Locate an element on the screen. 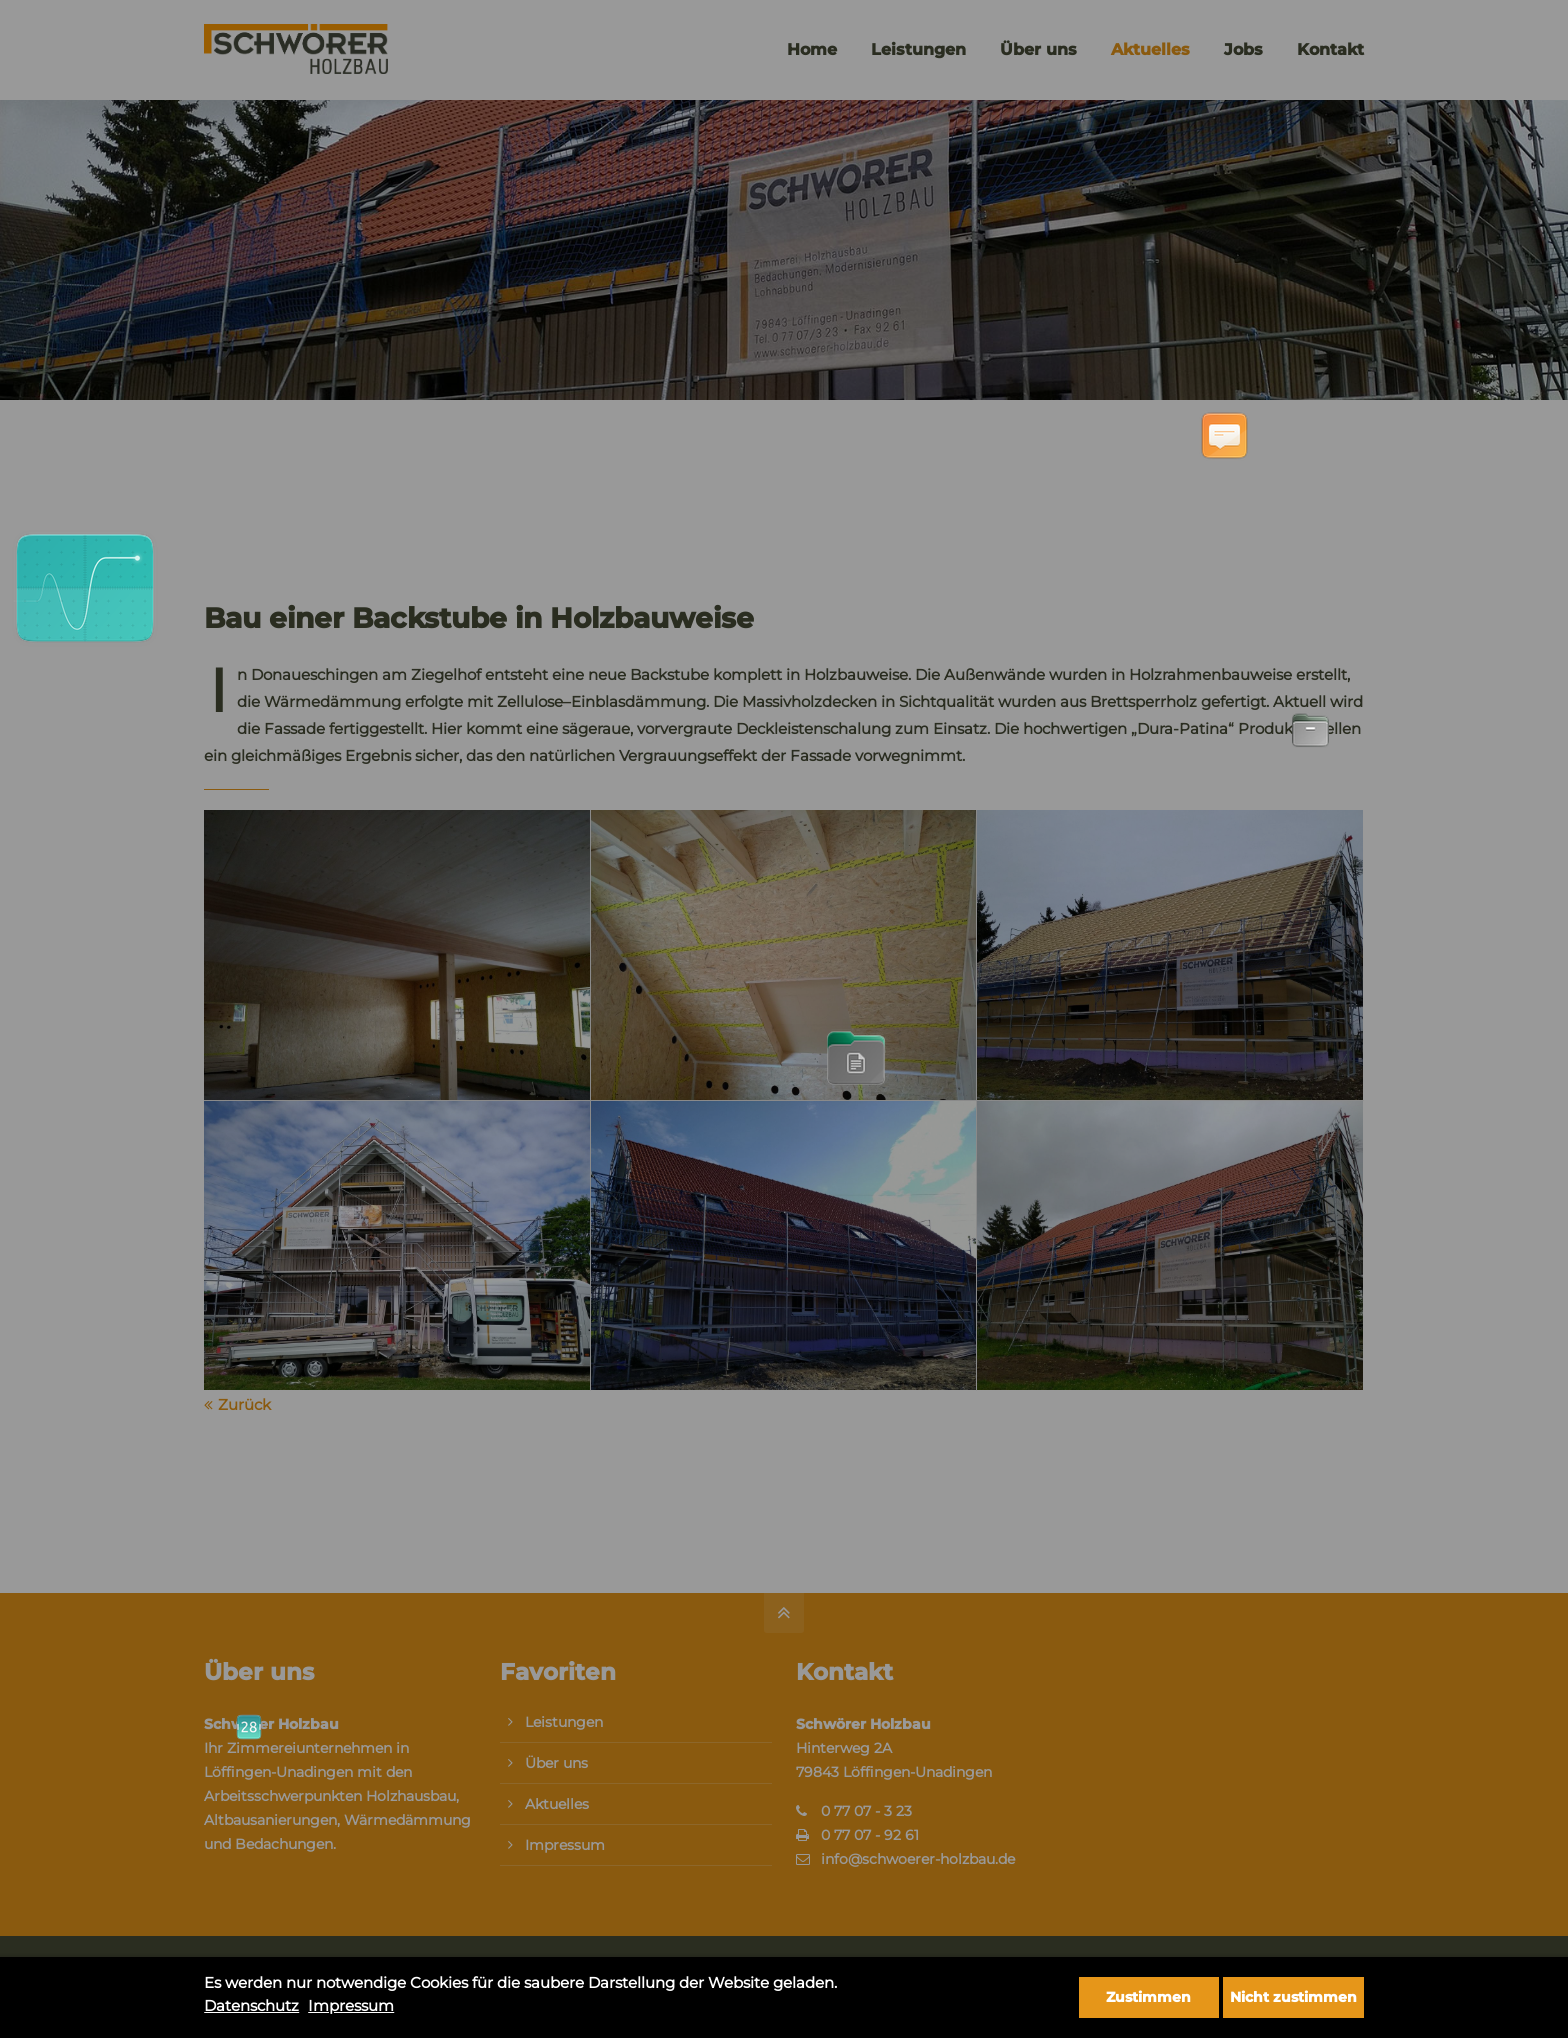 The height and width of the screenshot is (2038, 1568). open file manager application is located at coordinates (1310, 729).